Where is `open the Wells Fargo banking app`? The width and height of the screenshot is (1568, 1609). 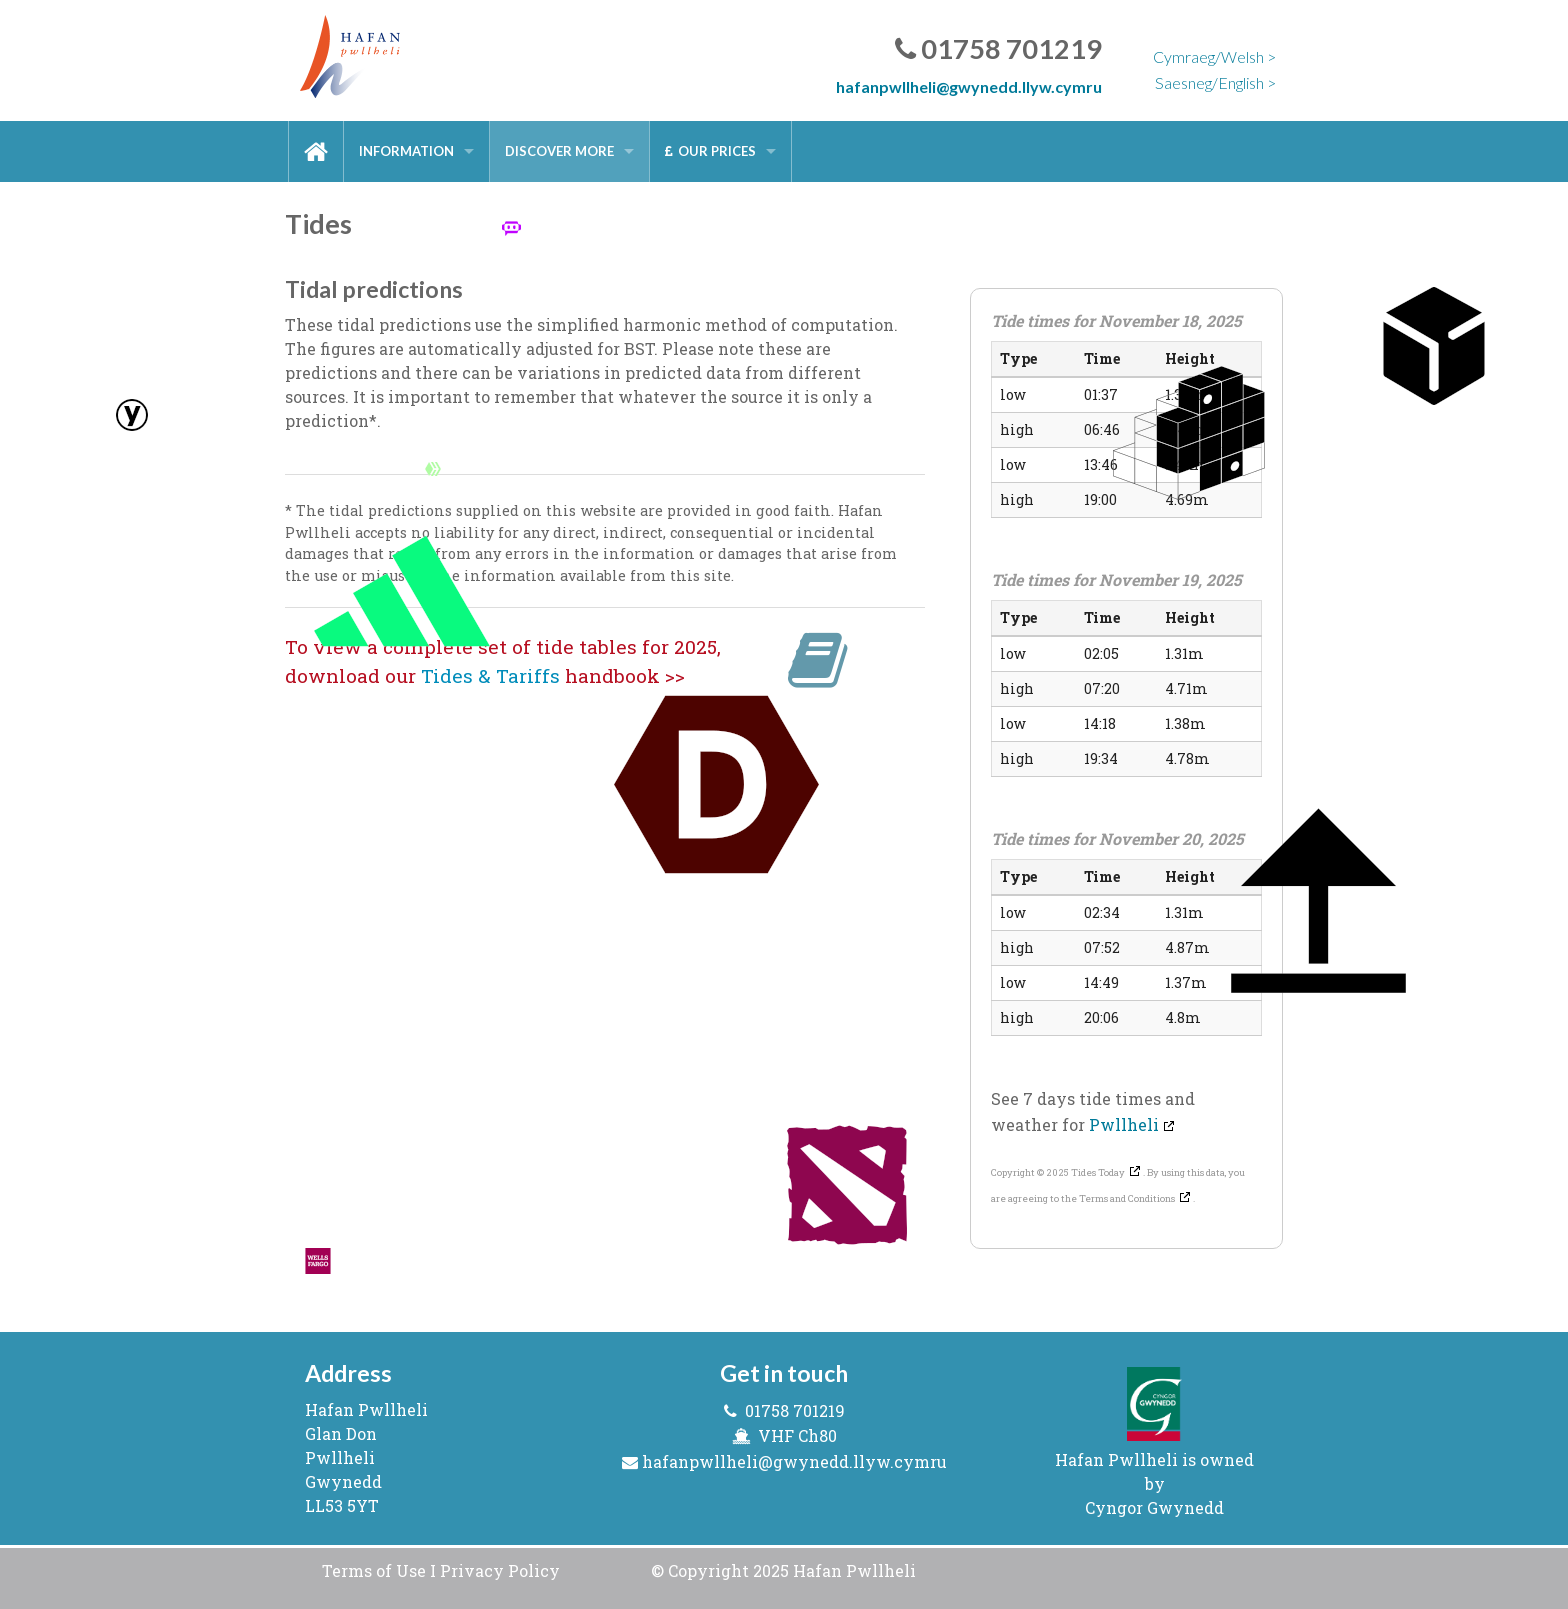
open the Wells Fargo banking app is located at coordinates (318, 1261).